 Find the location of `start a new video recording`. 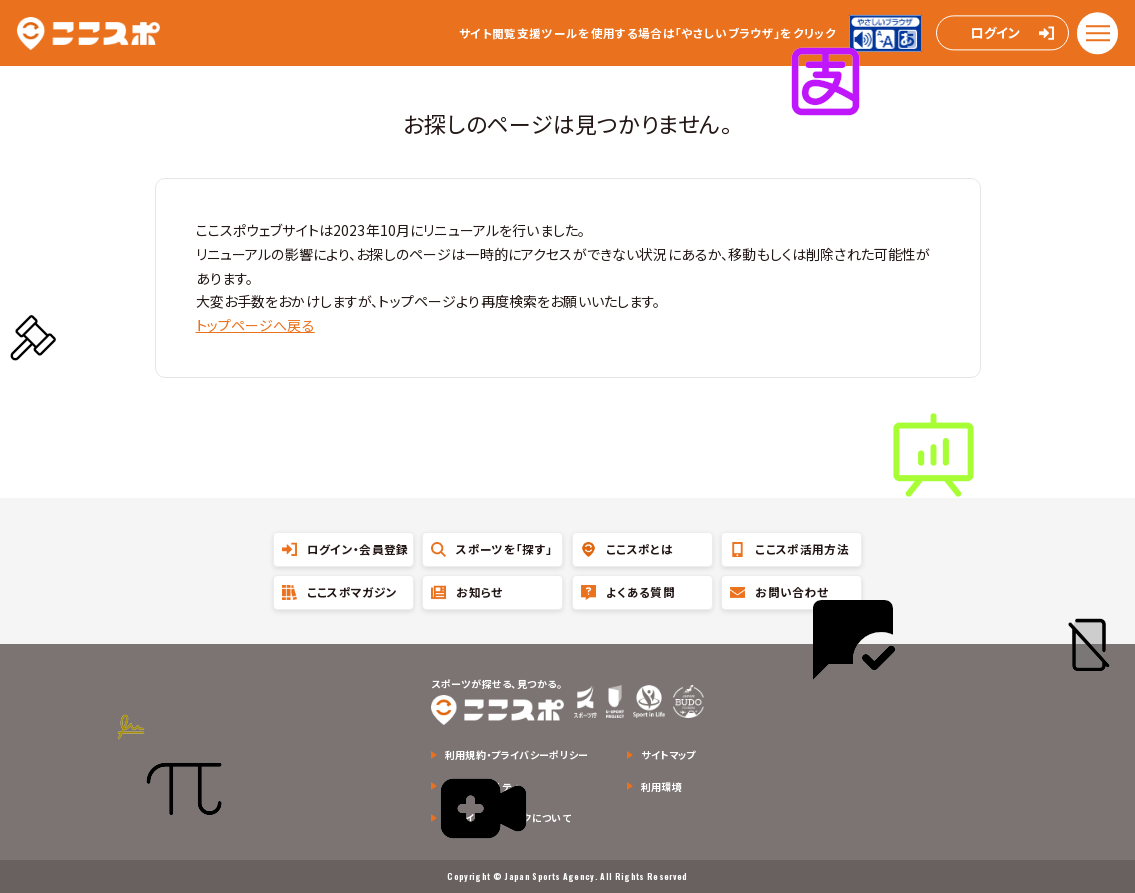

start a new video recording is located at coordinates (483, 808).